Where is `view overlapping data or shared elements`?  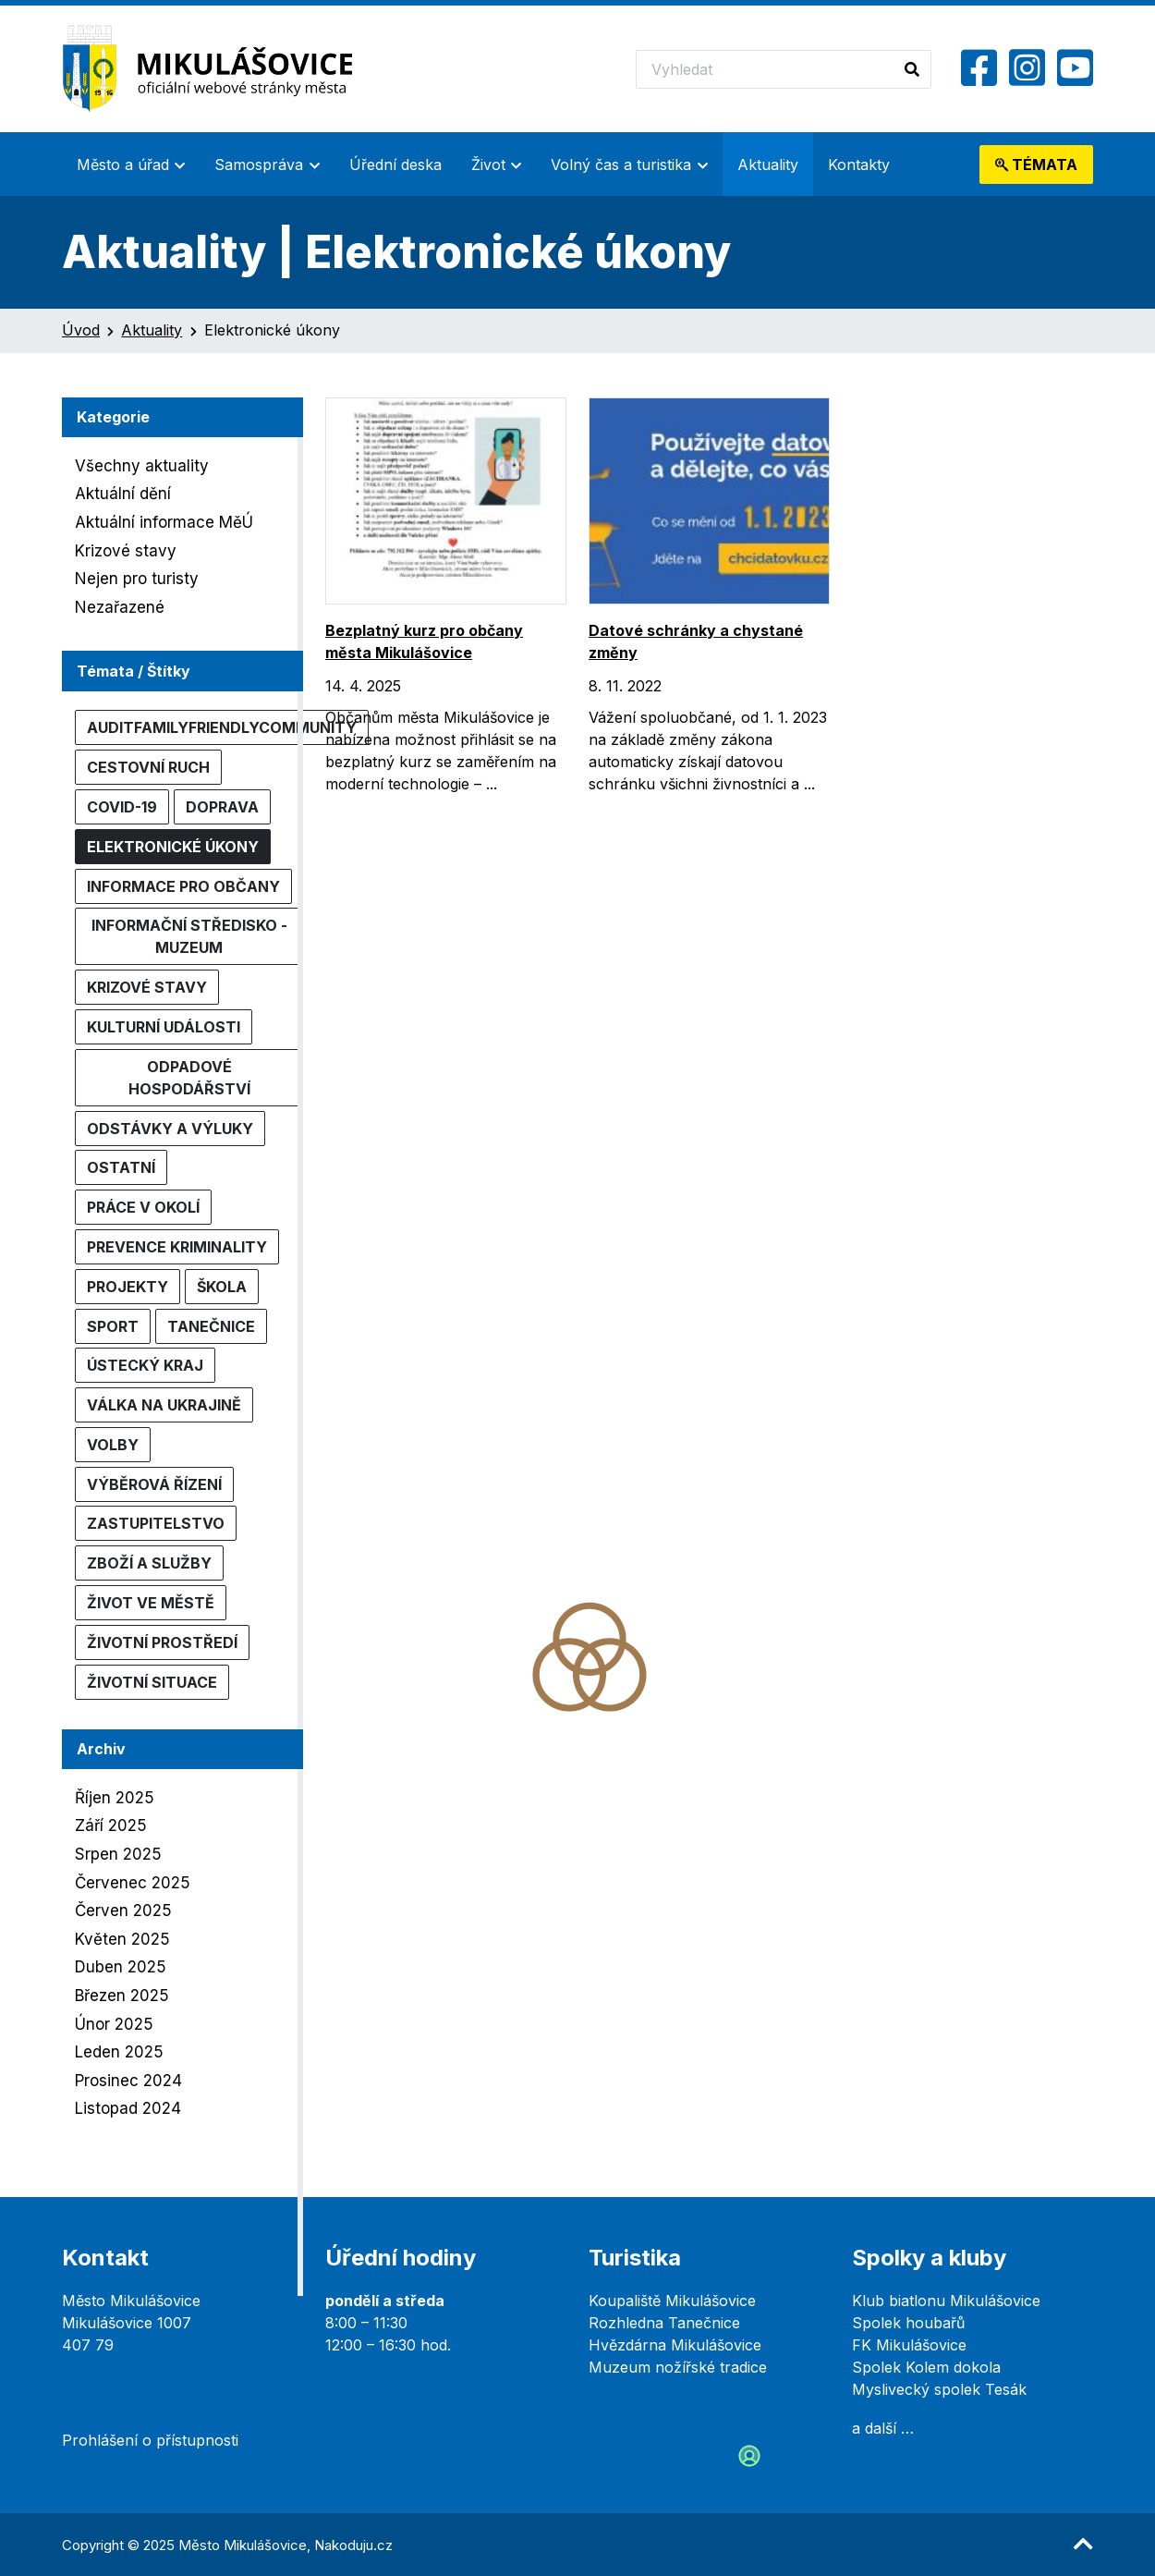
view overlapping data or shared elements is located at coordinates (590, 1659).